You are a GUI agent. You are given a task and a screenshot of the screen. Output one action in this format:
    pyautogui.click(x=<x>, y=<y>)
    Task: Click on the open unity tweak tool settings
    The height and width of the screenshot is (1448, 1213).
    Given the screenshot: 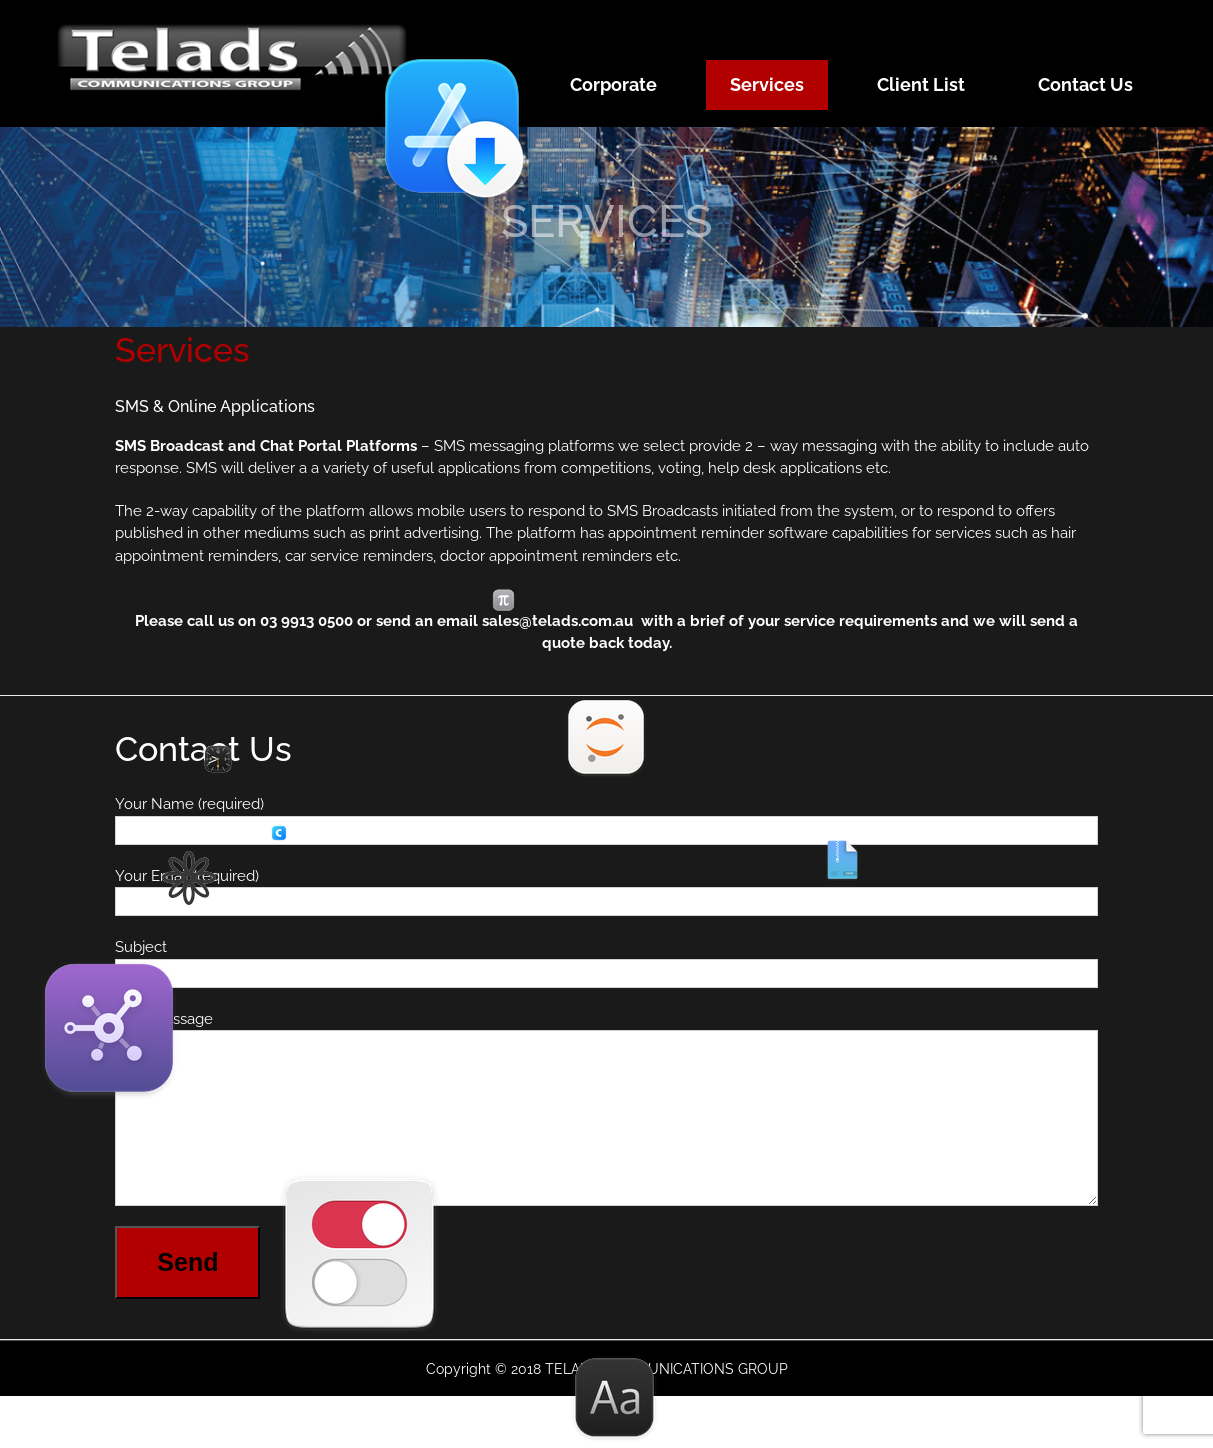 What is the action you would take?
    pyautogui.click(x=359, y=1253)
    